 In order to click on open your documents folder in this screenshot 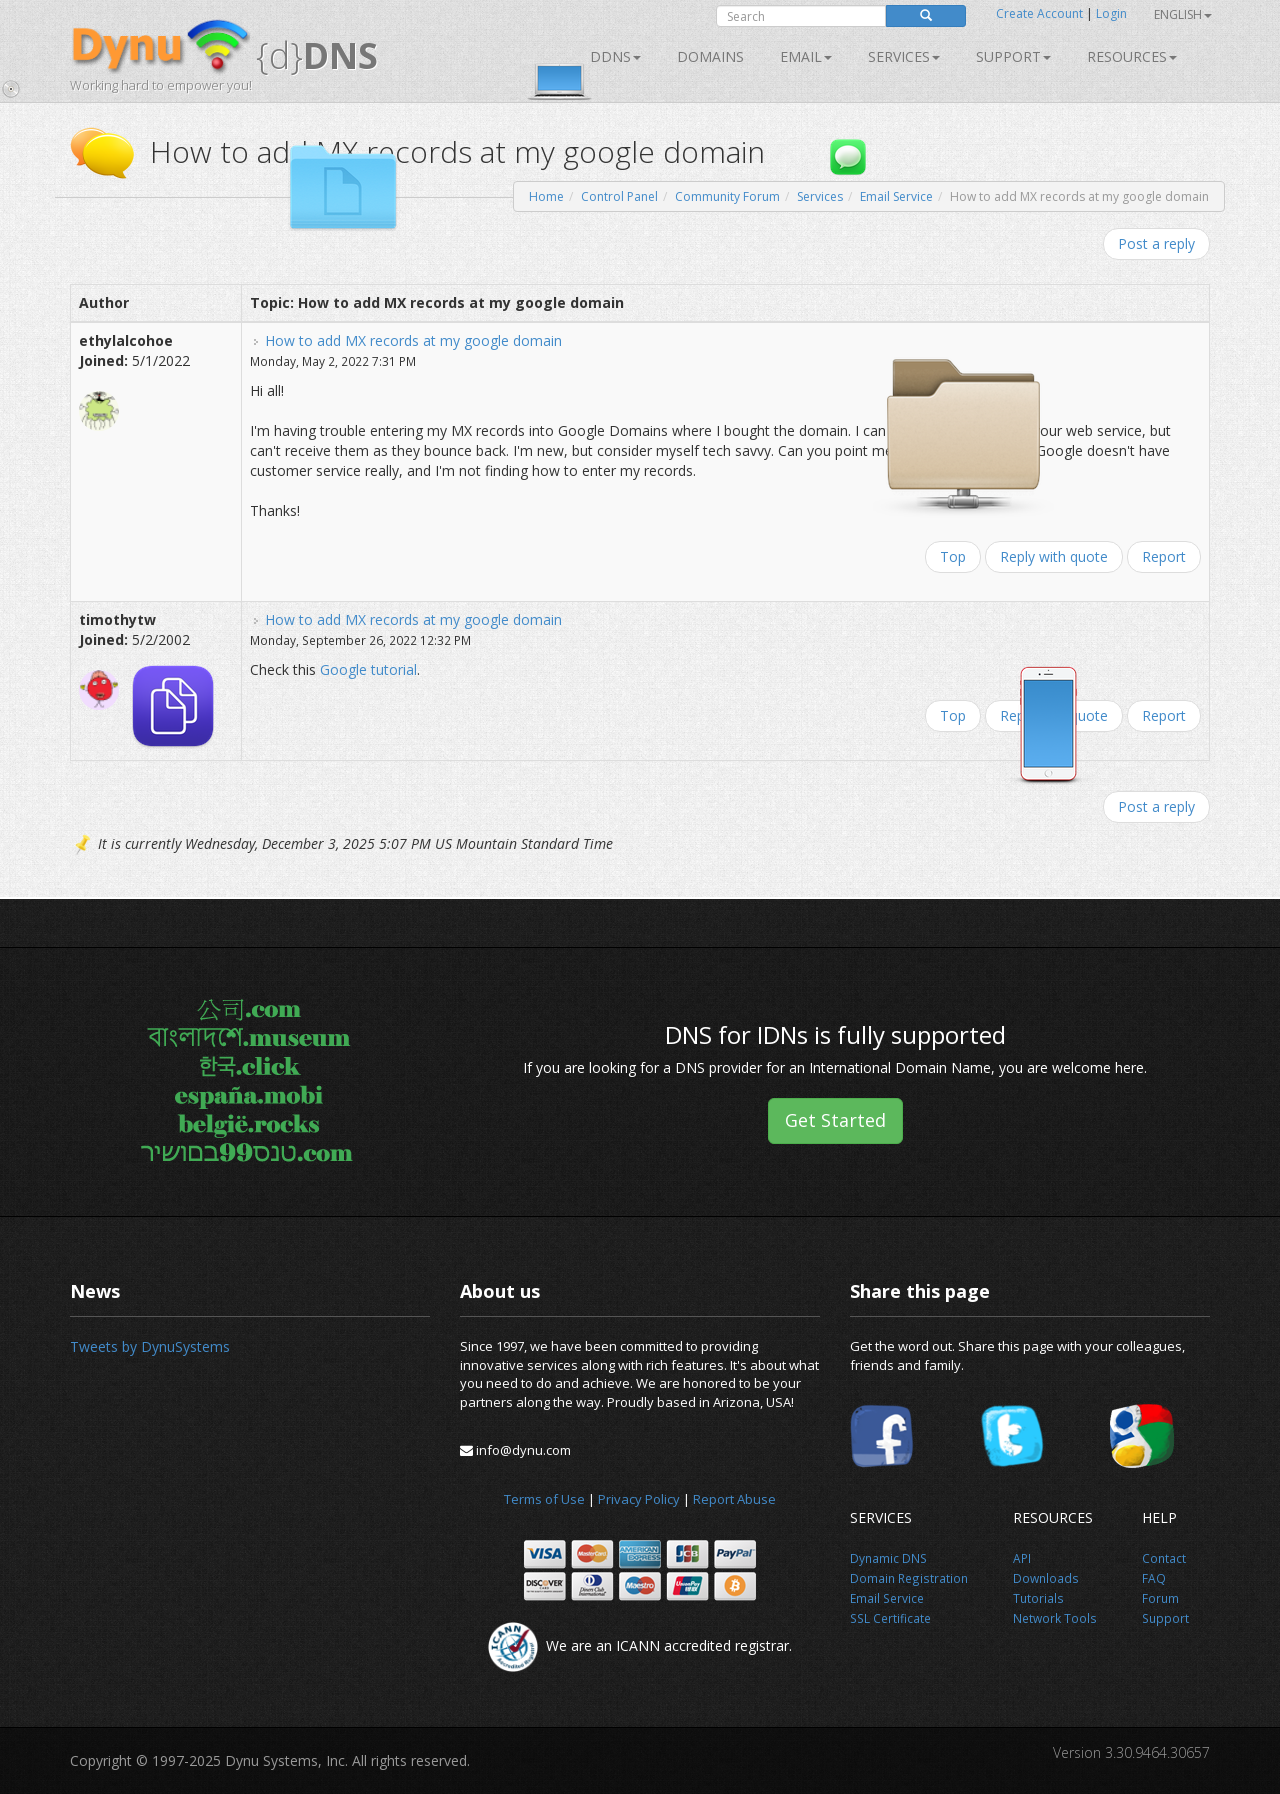, I will do `click(343, 187)`.